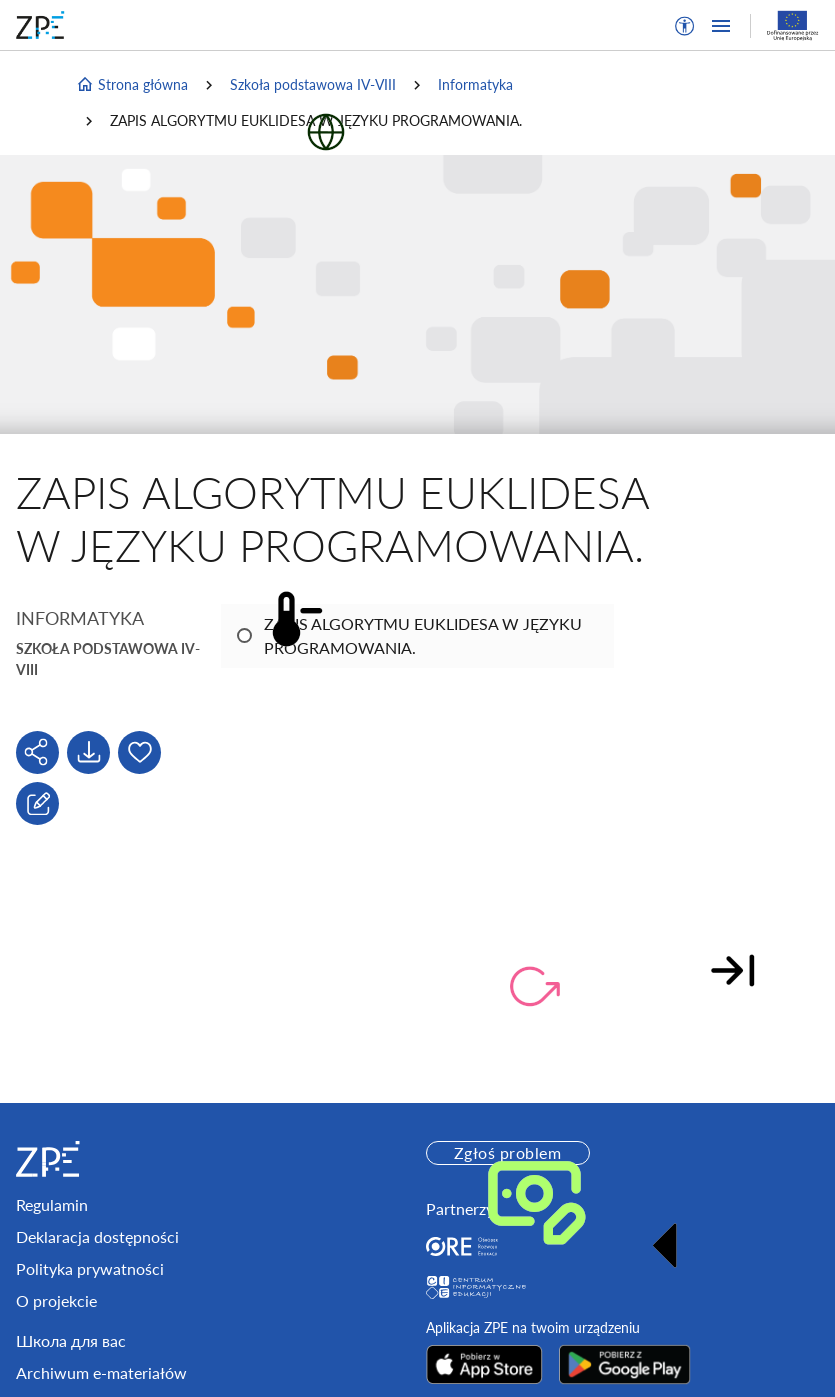 The width and height of the screenshot is (835, 1397). I want to click on access global or international settings, so click(326, 132).